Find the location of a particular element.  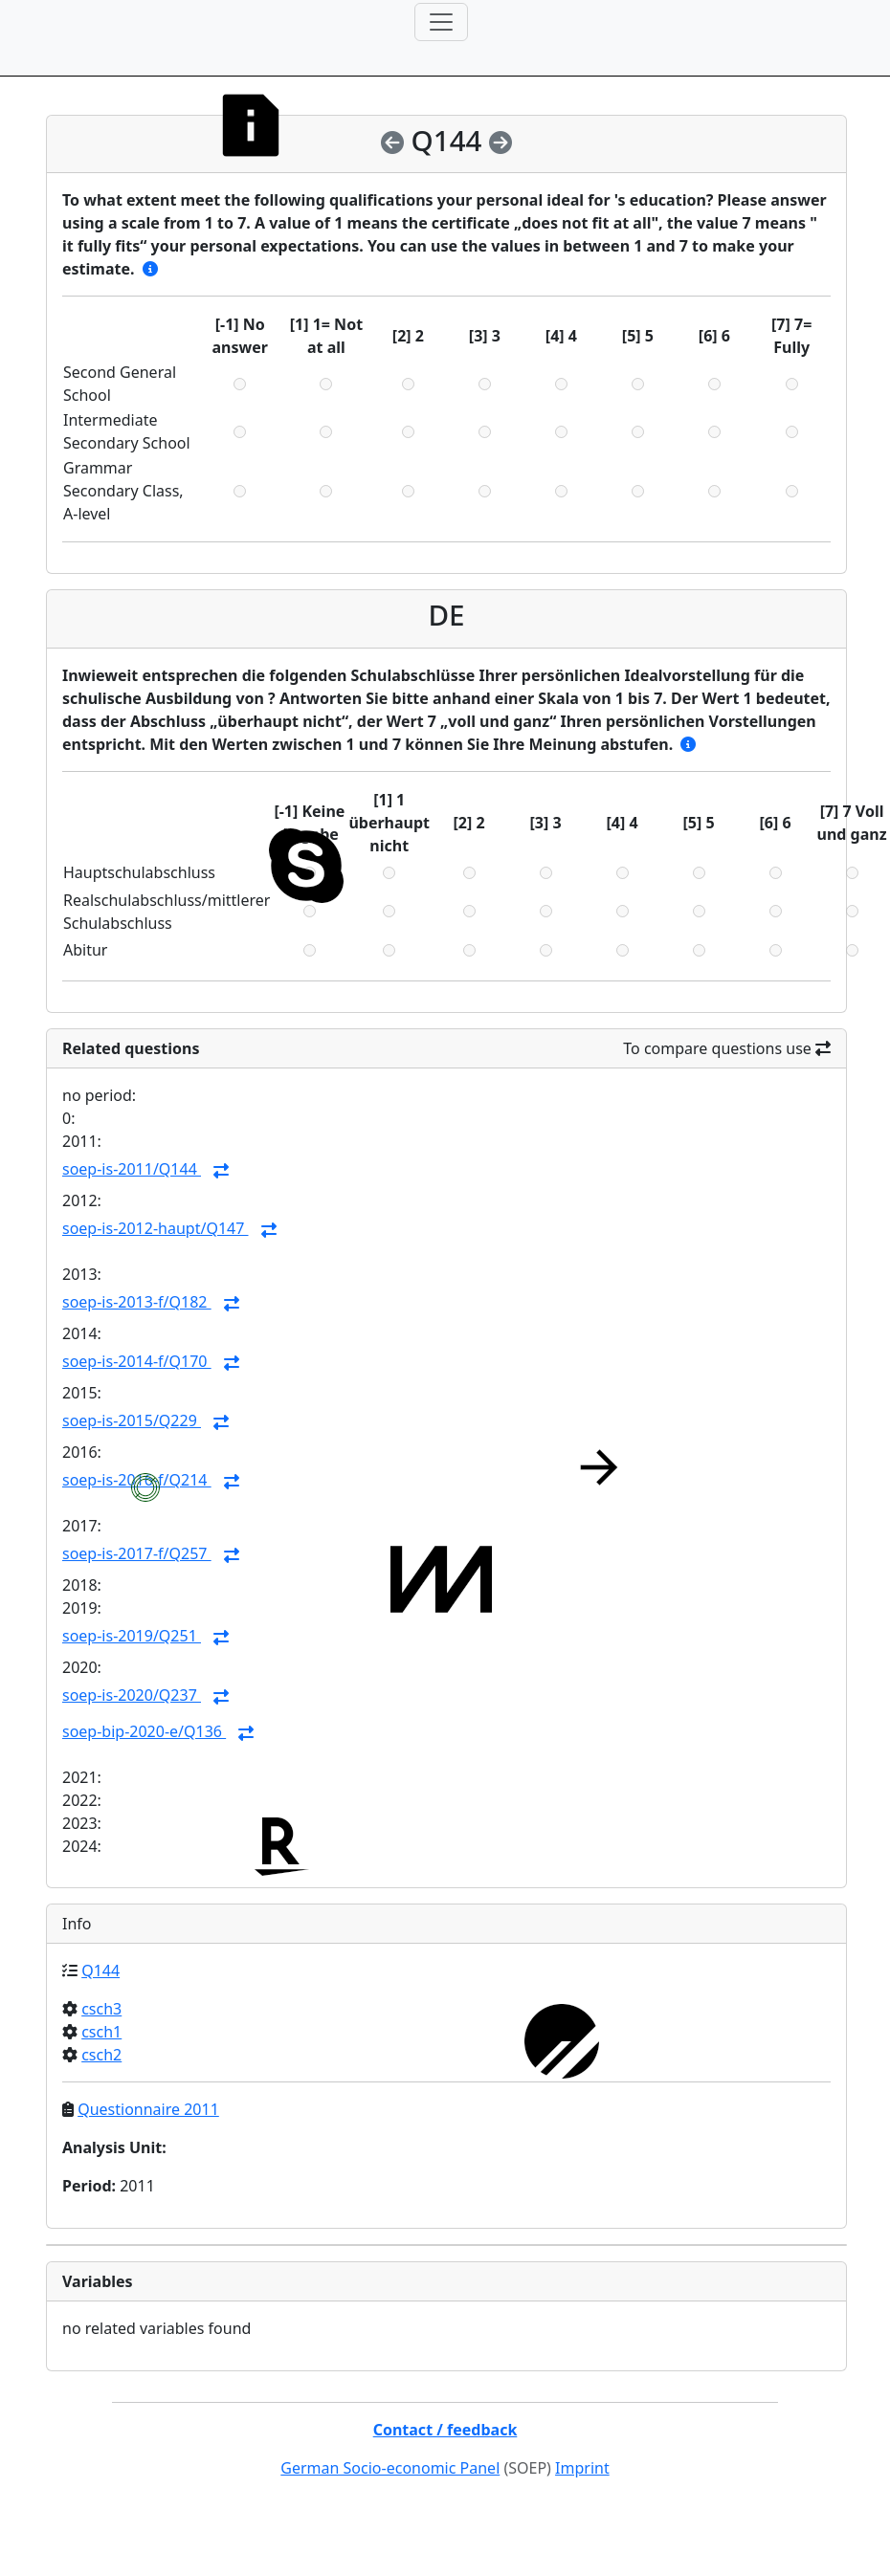

navigate to the next item or screen is located at coordinates (599, 1467).